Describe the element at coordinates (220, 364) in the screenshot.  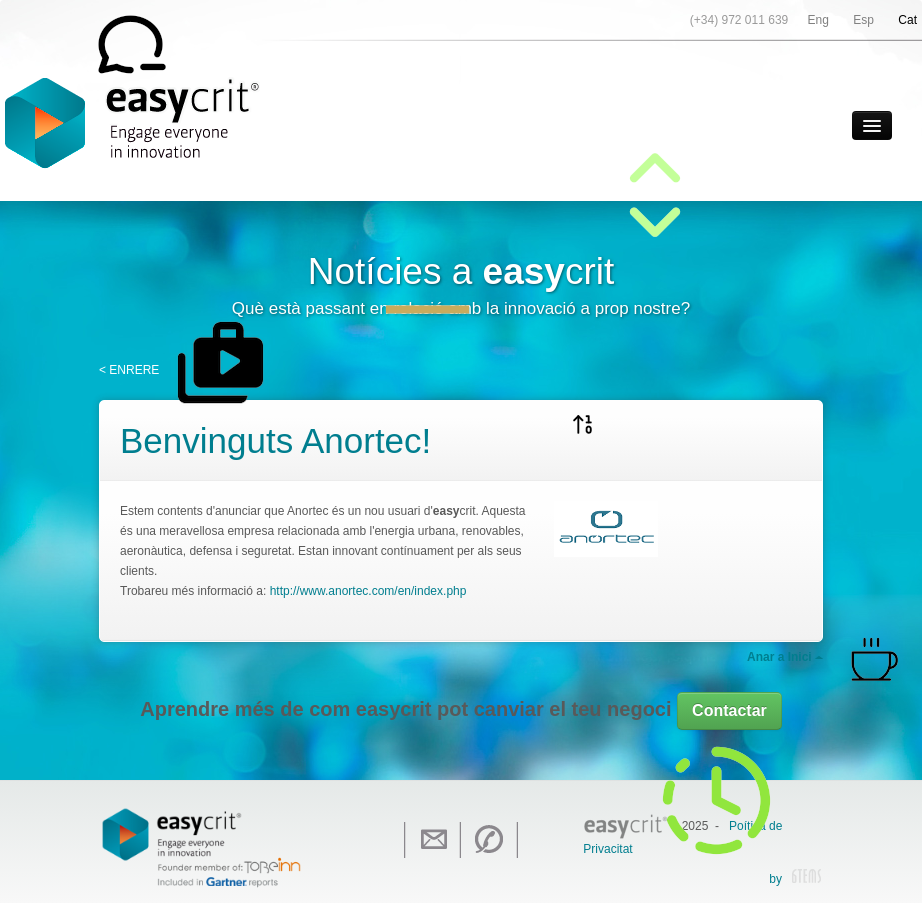
I see `view your purchased videos or media` at that location.